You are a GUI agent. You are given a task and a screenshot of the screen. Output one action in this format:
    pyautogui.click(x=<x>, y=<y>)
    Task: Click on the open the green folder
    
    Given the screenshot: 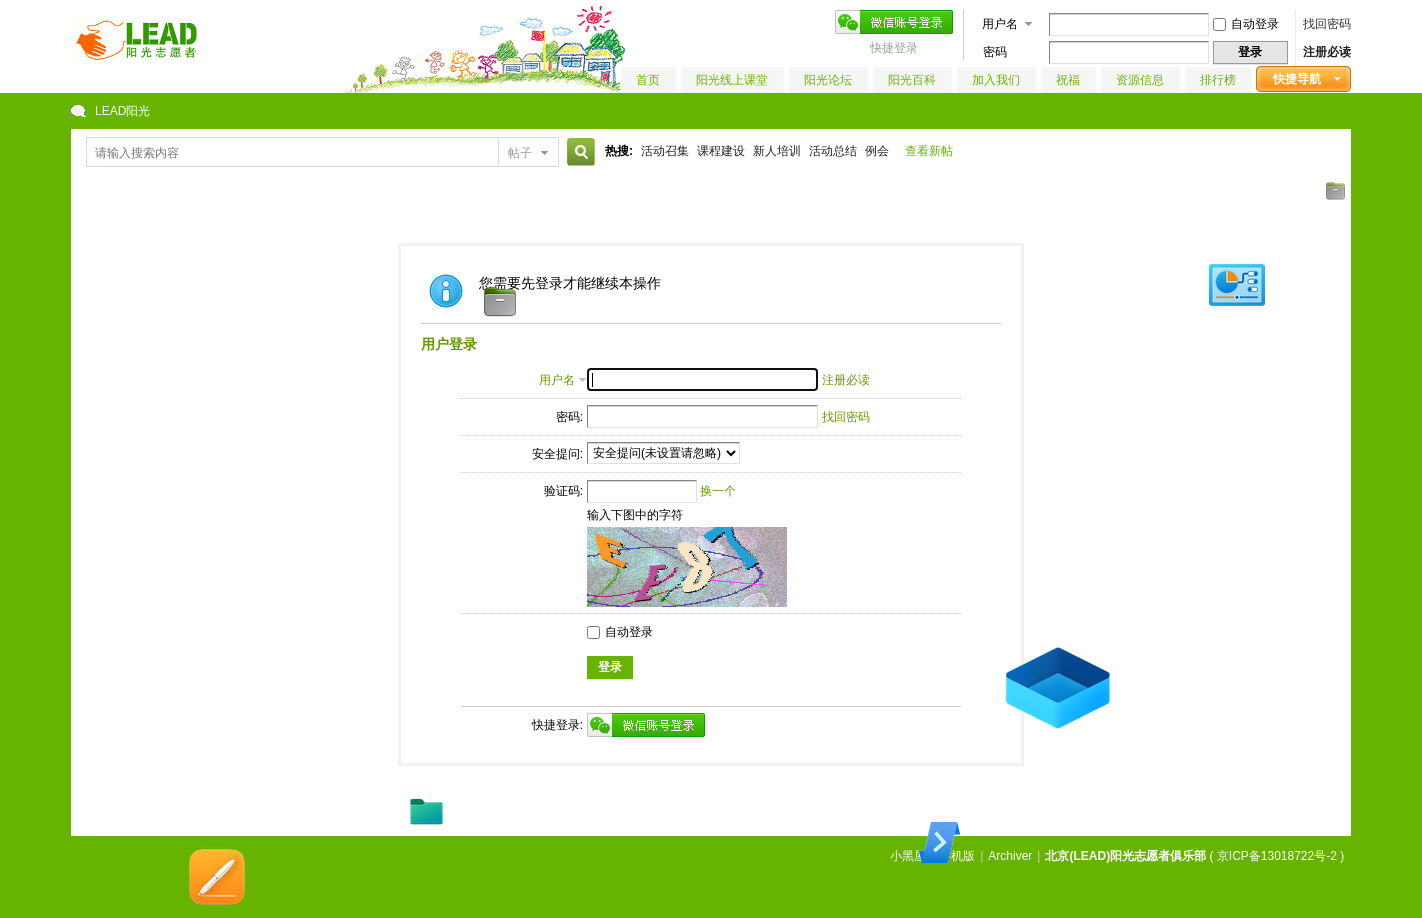 What is the action you would take?
    pyautogui.click(x=426, y=812)
    